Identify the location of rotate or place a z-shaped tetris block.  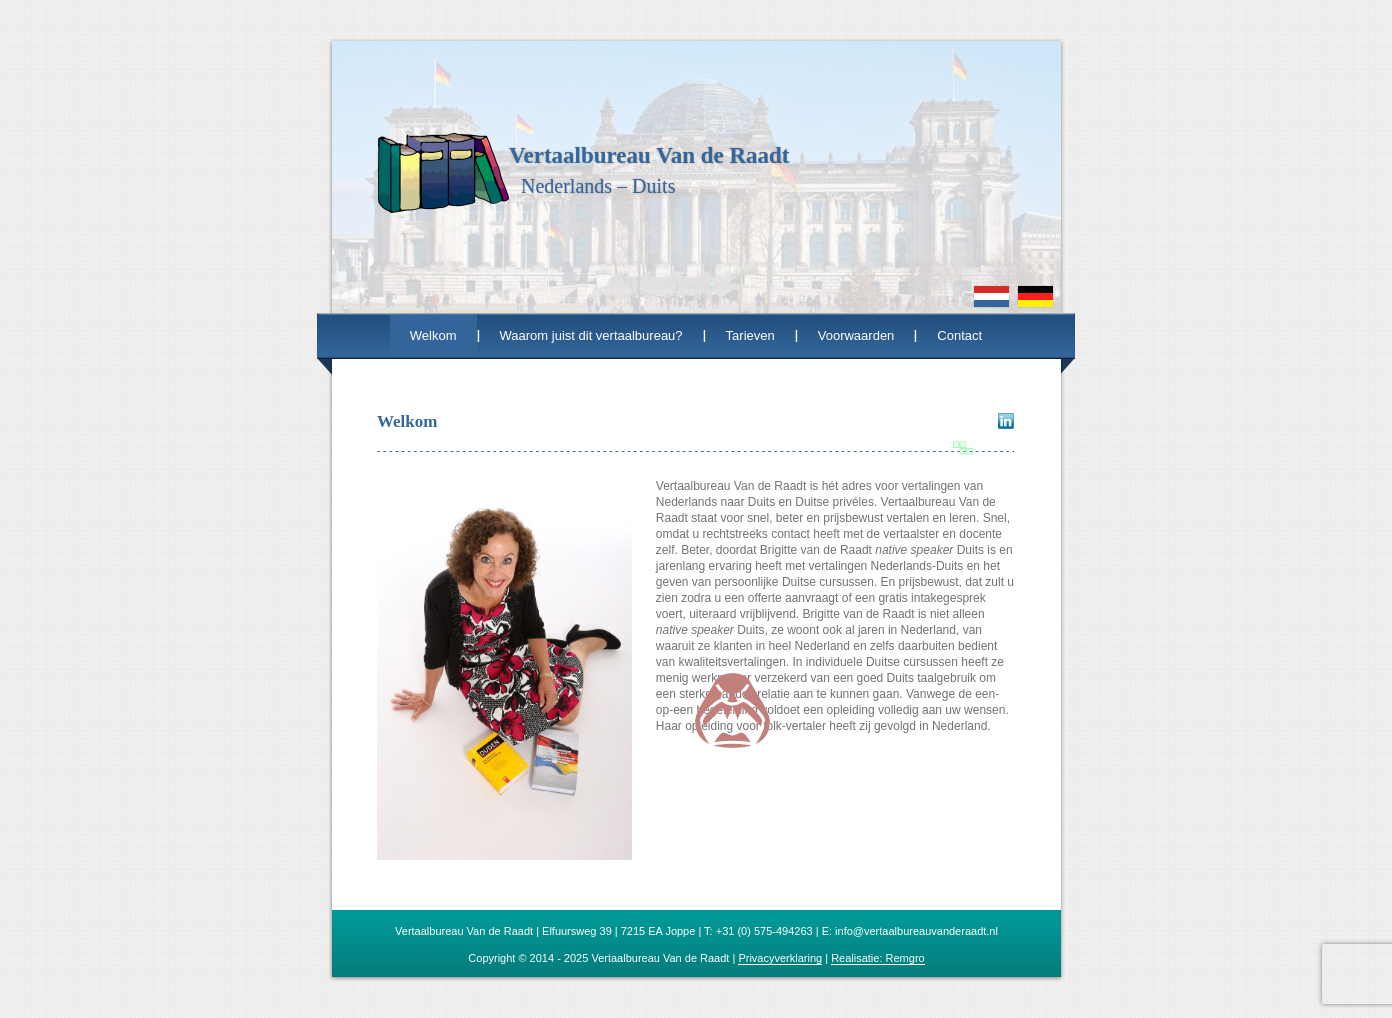
(963, 448).